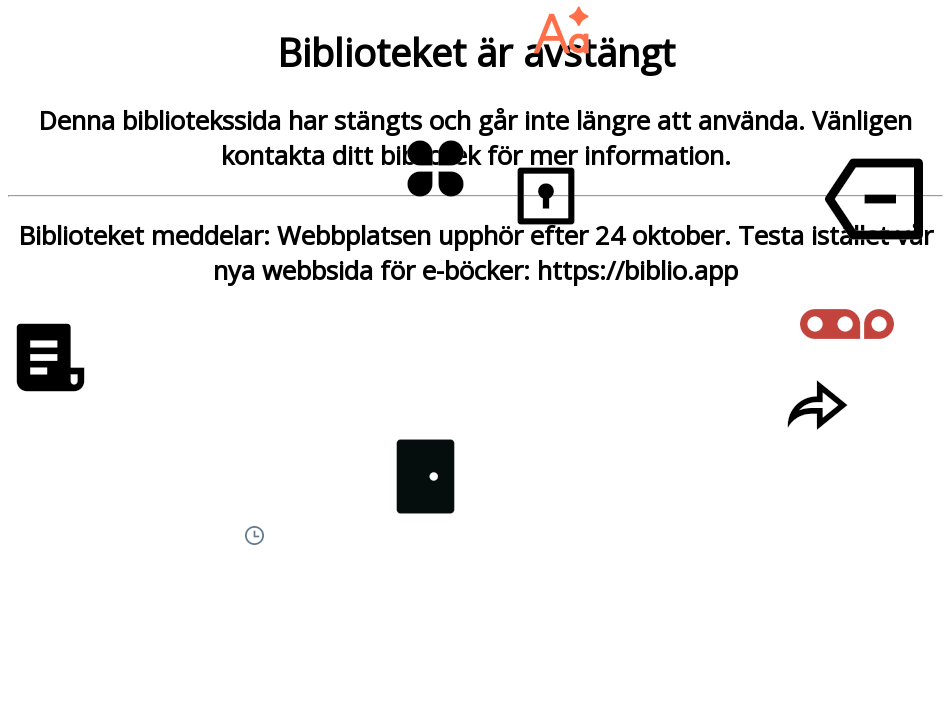 Image resolution: width=951 pixels, height=720 pixels. I want to click on exit or log out of the application, so click(425, 476).